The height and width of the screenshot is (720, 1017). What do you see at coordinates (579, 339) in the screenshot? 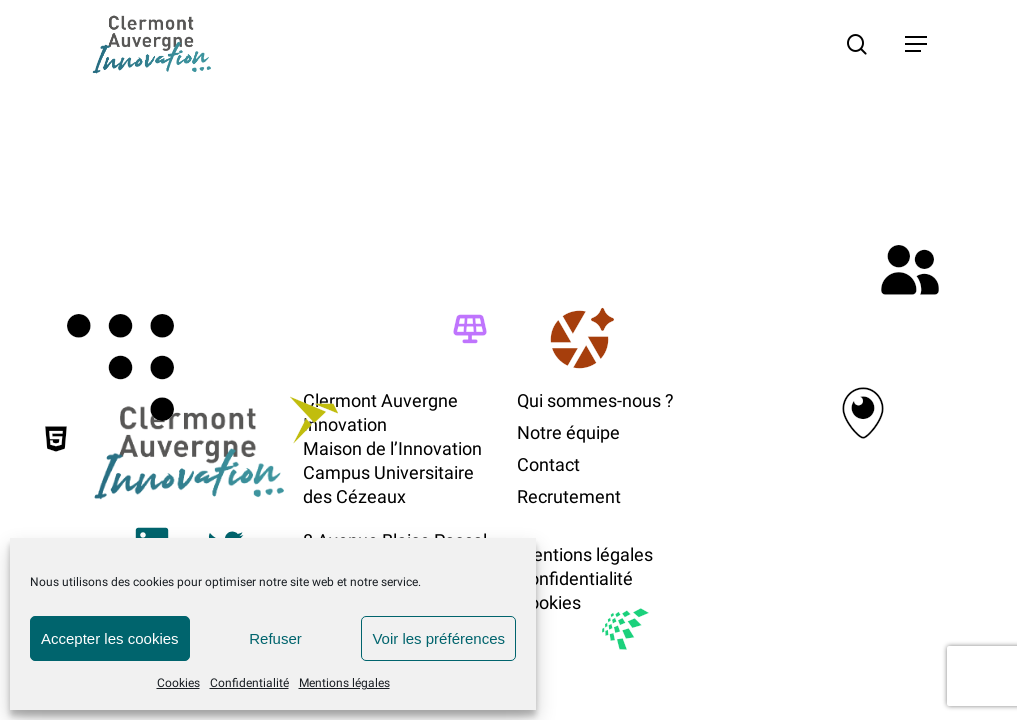
I see `access AI-powered camera features` at bounding box center [579, 339].